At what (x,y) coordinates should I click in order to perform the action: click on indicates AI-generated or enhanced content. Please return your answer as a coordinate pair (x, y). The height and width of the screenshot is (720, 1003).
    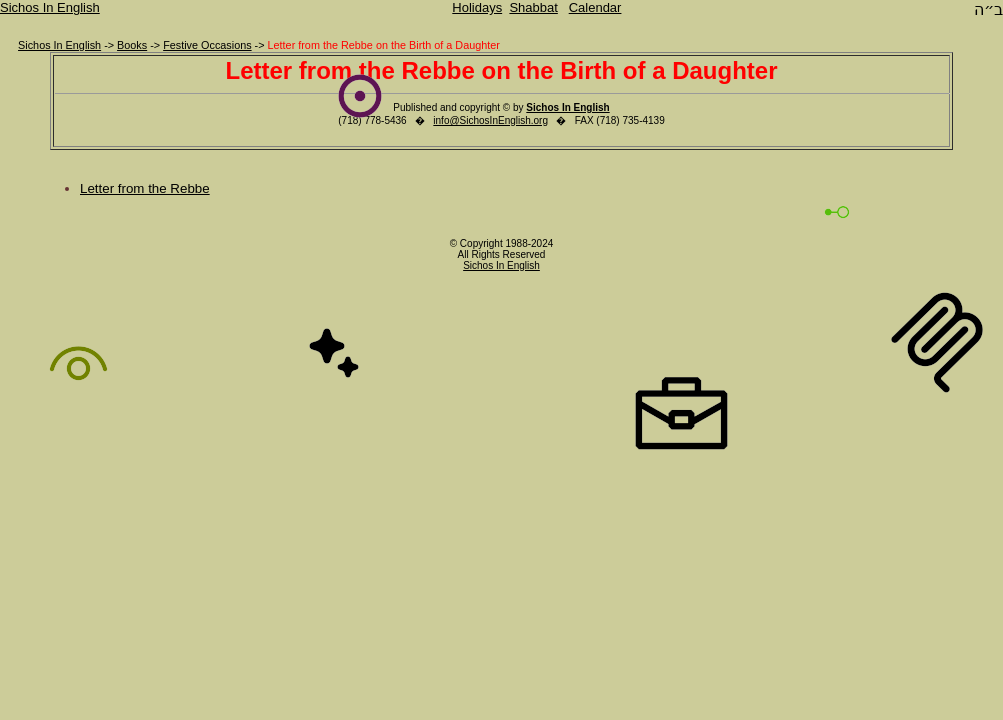
    Looking at the image, I should click on (334, 353).